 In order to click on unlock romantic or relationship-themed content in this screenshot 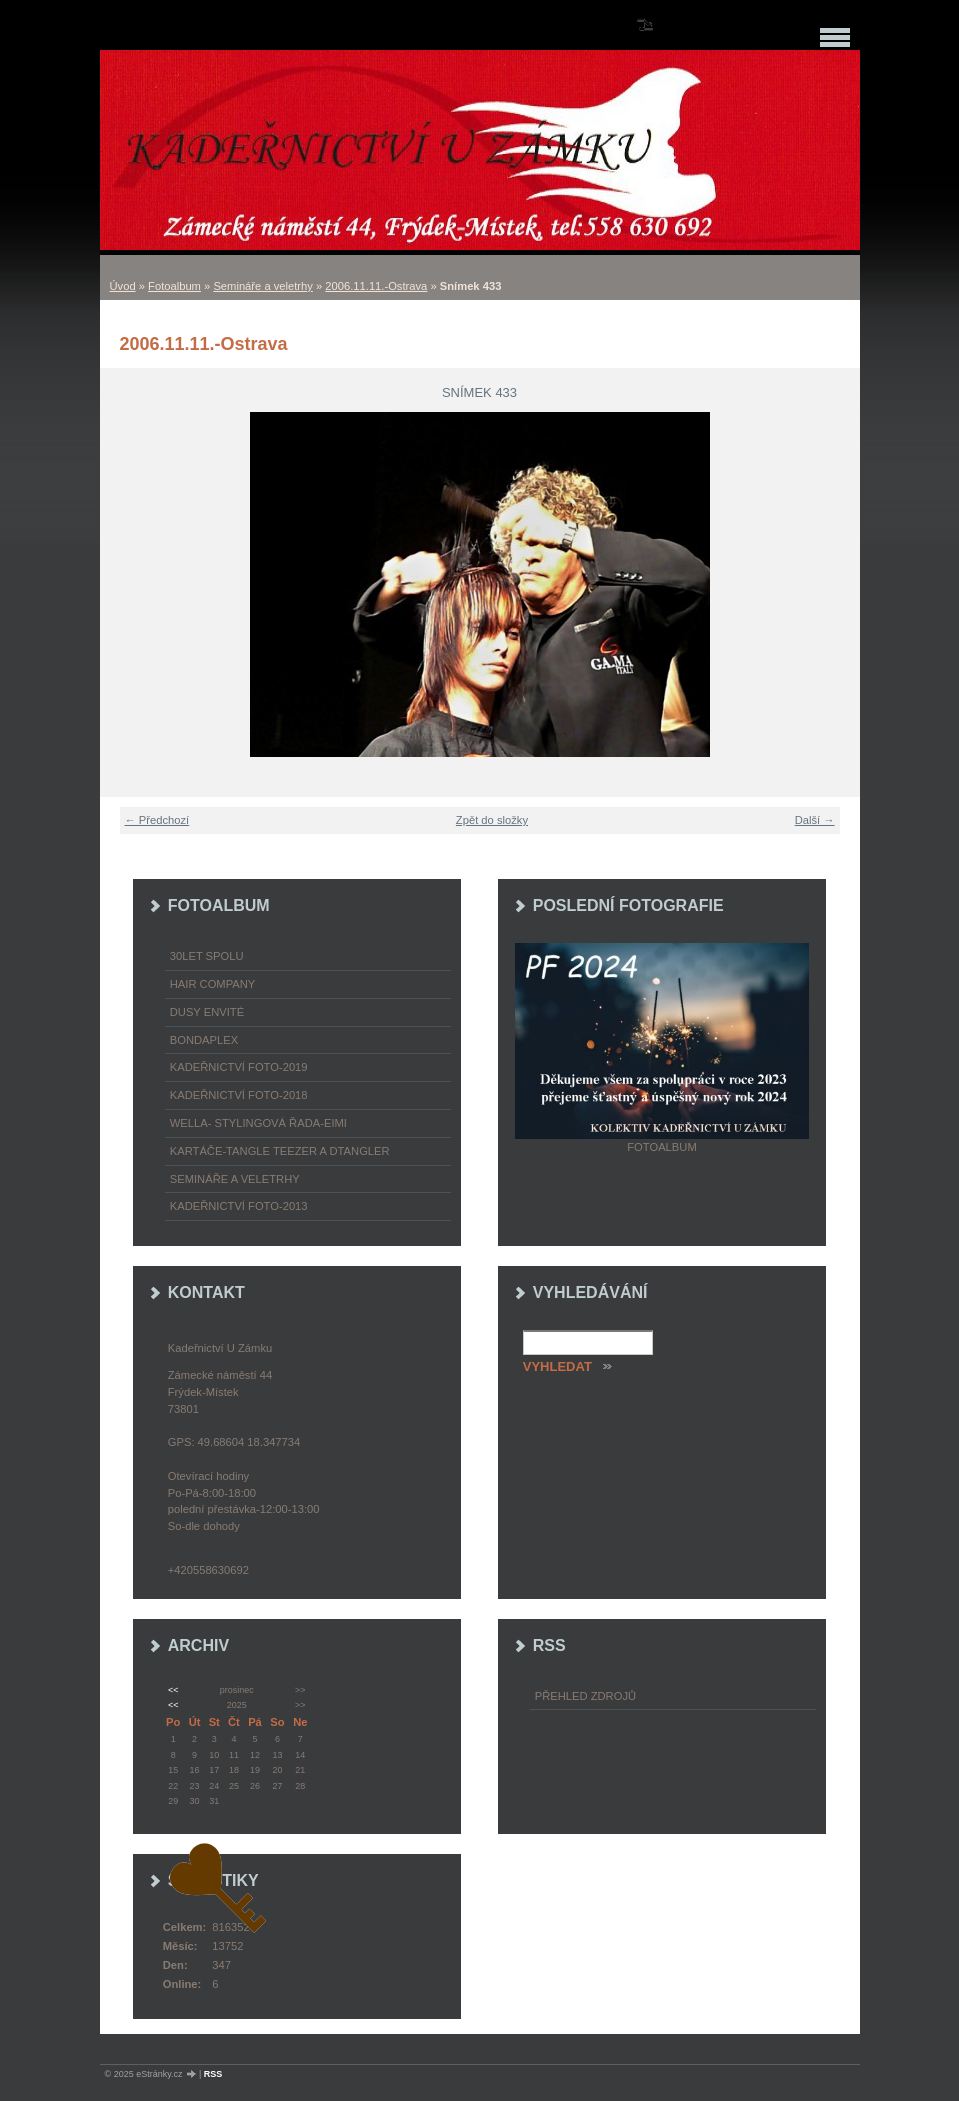, I will do `click(218, 1888)`.